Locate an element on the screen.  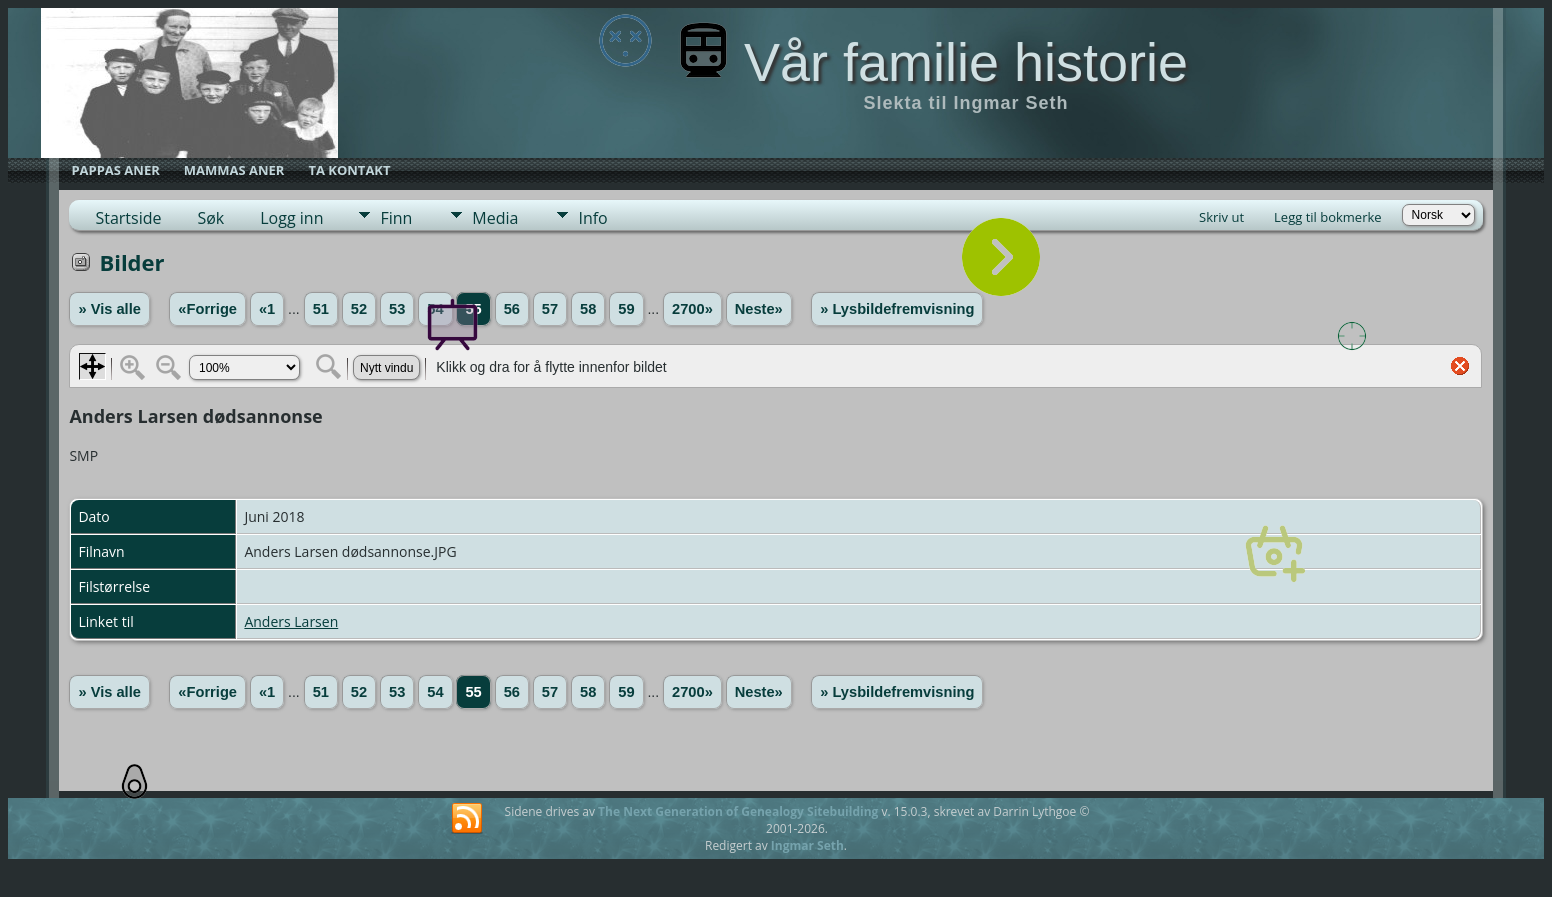
indicates an error or failed action is located at coordinates (625, 40).